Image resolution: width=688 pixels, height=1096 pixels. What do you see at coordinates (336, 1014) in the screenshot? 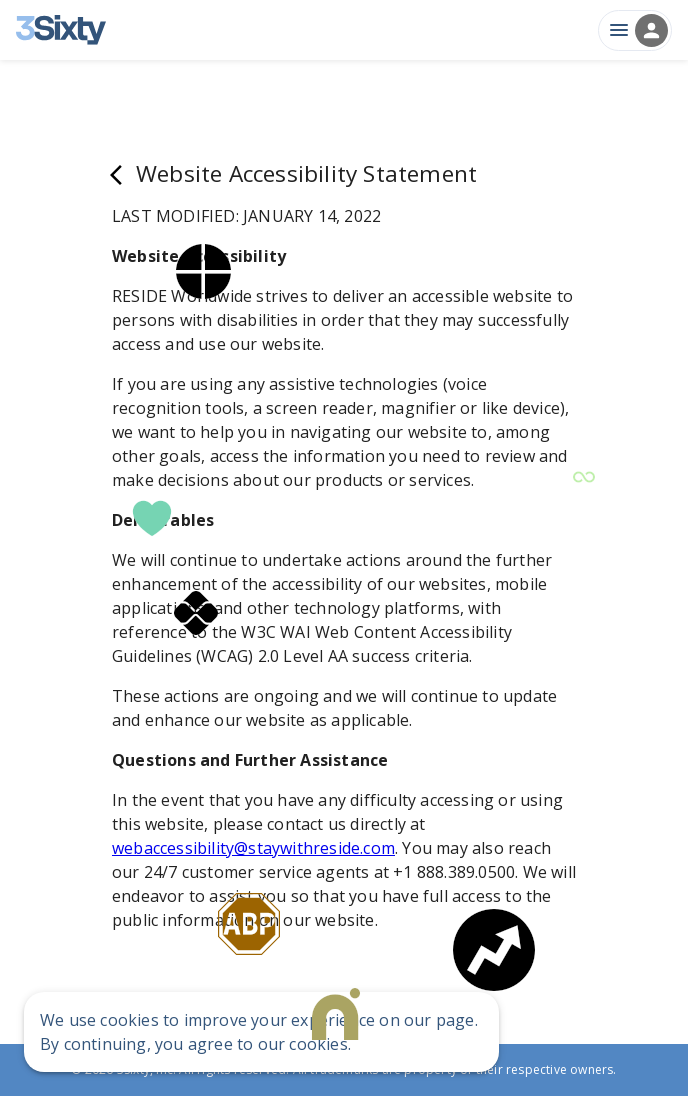
I see `namebase brand logo` at bounding box center [336, 1014].